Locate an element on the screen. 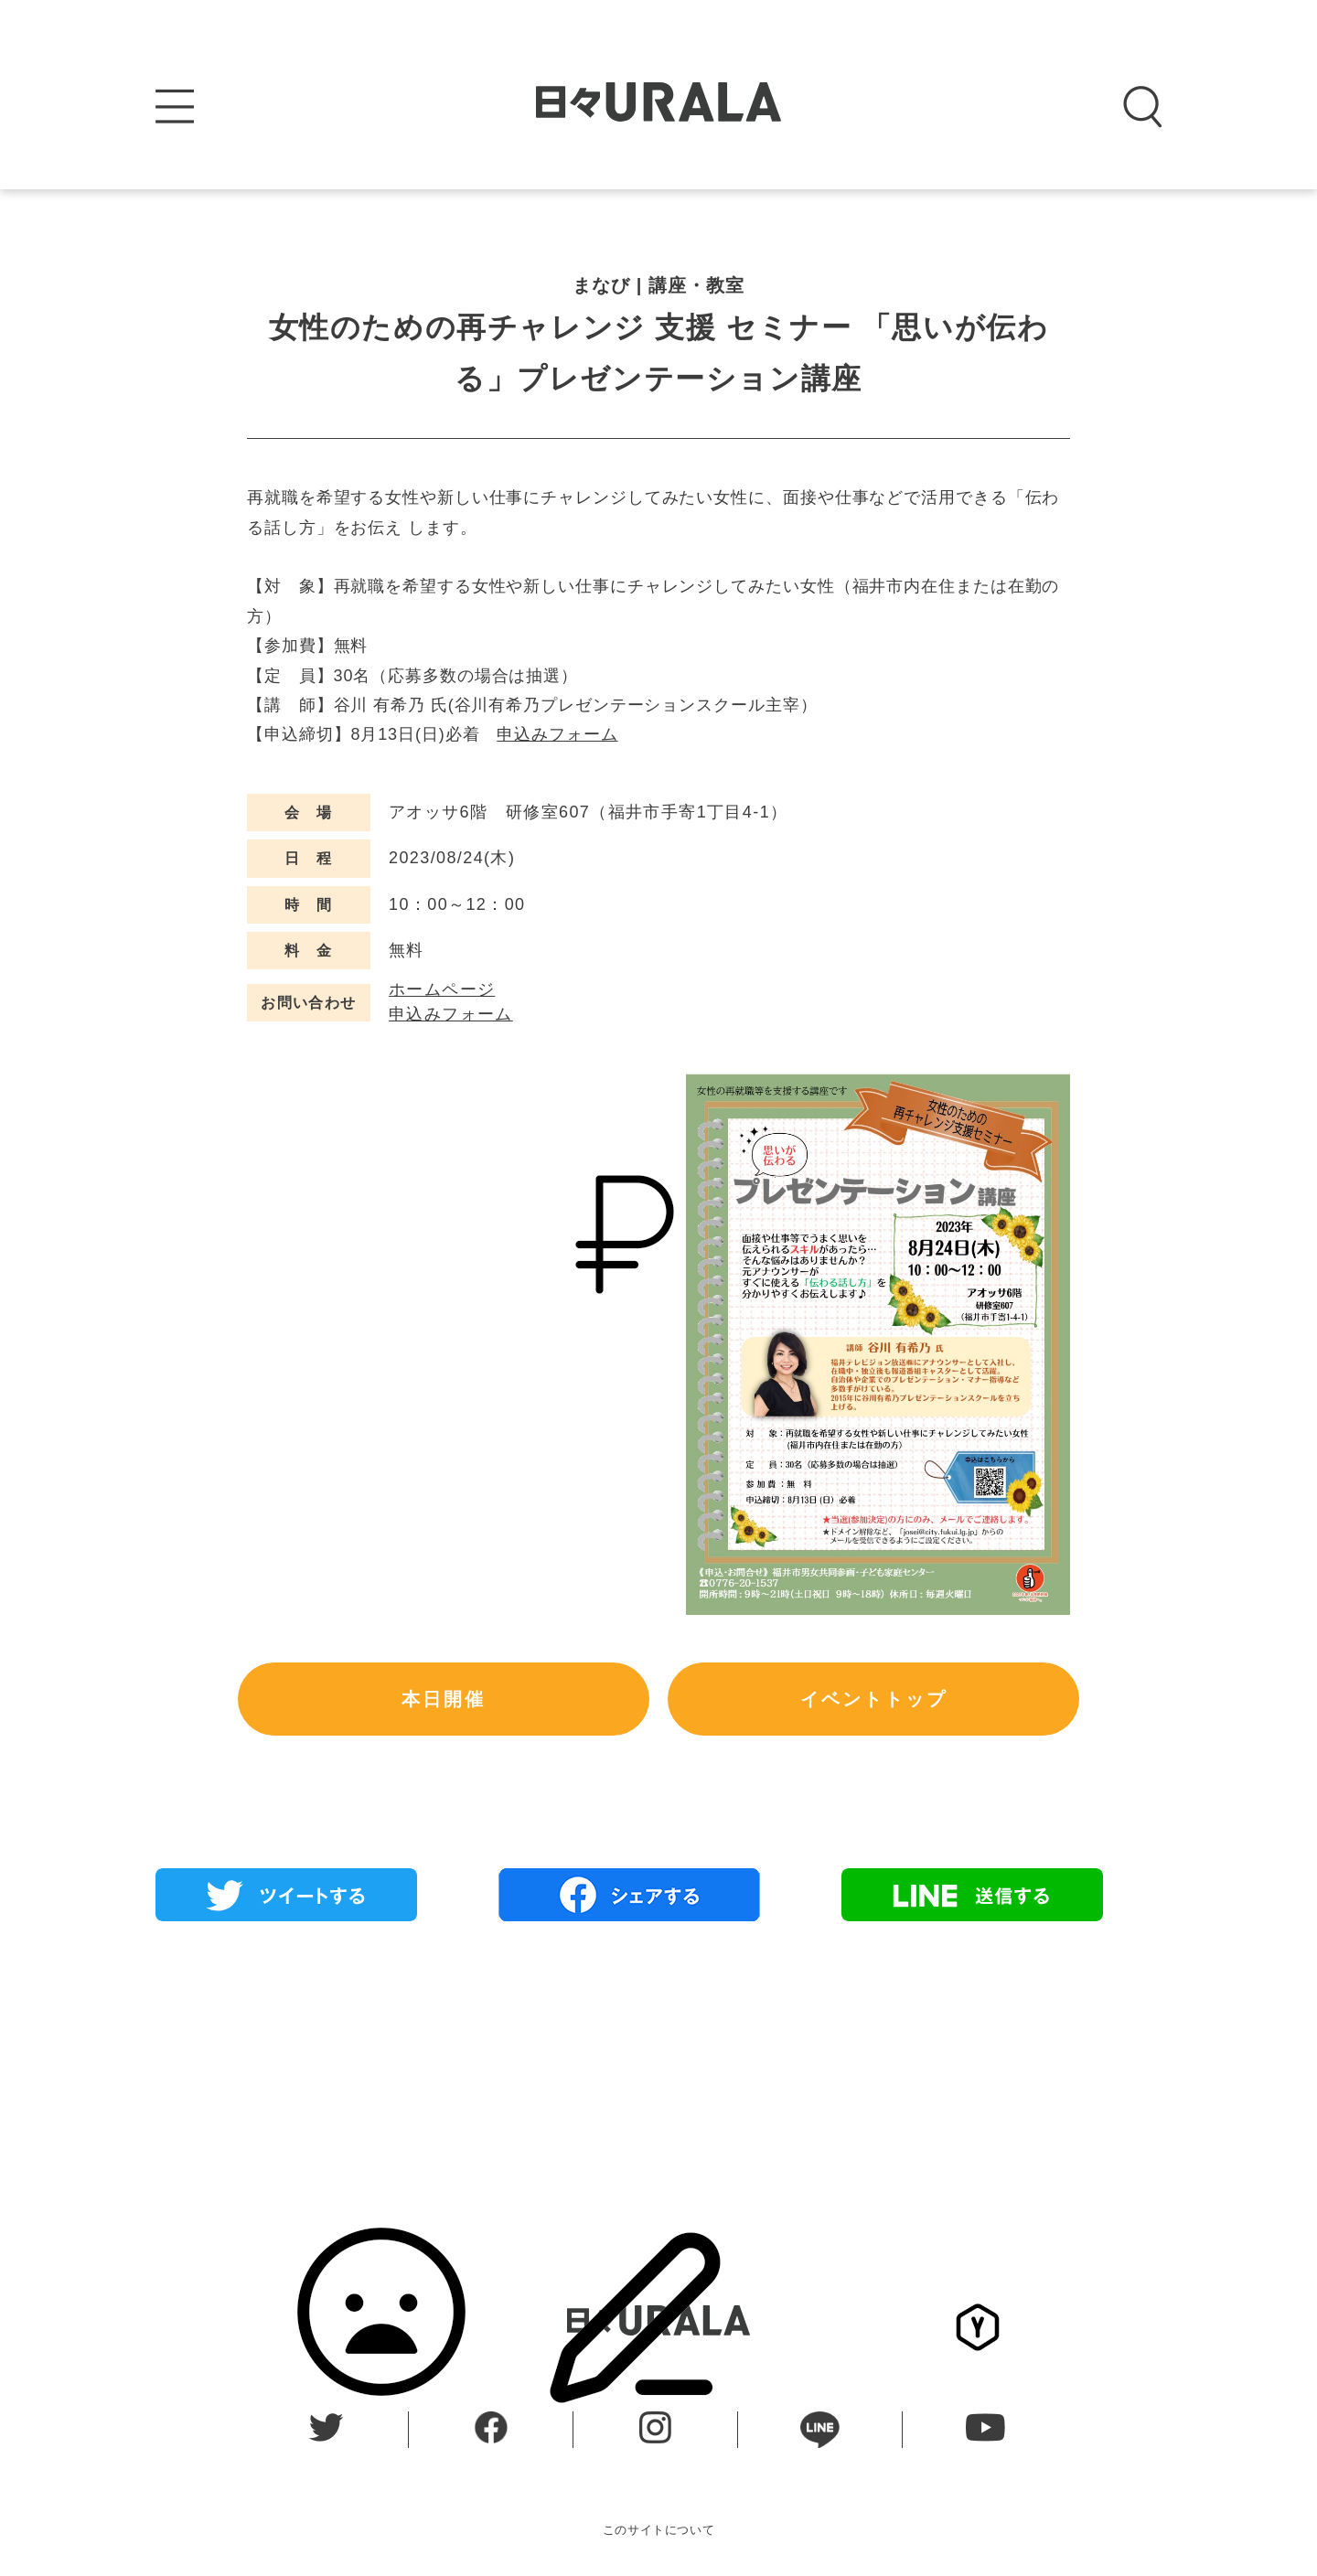 This screenshot has width=1317, height=2576. indicates a category or section labeled "Y" is located at coordinates (978, 2327).